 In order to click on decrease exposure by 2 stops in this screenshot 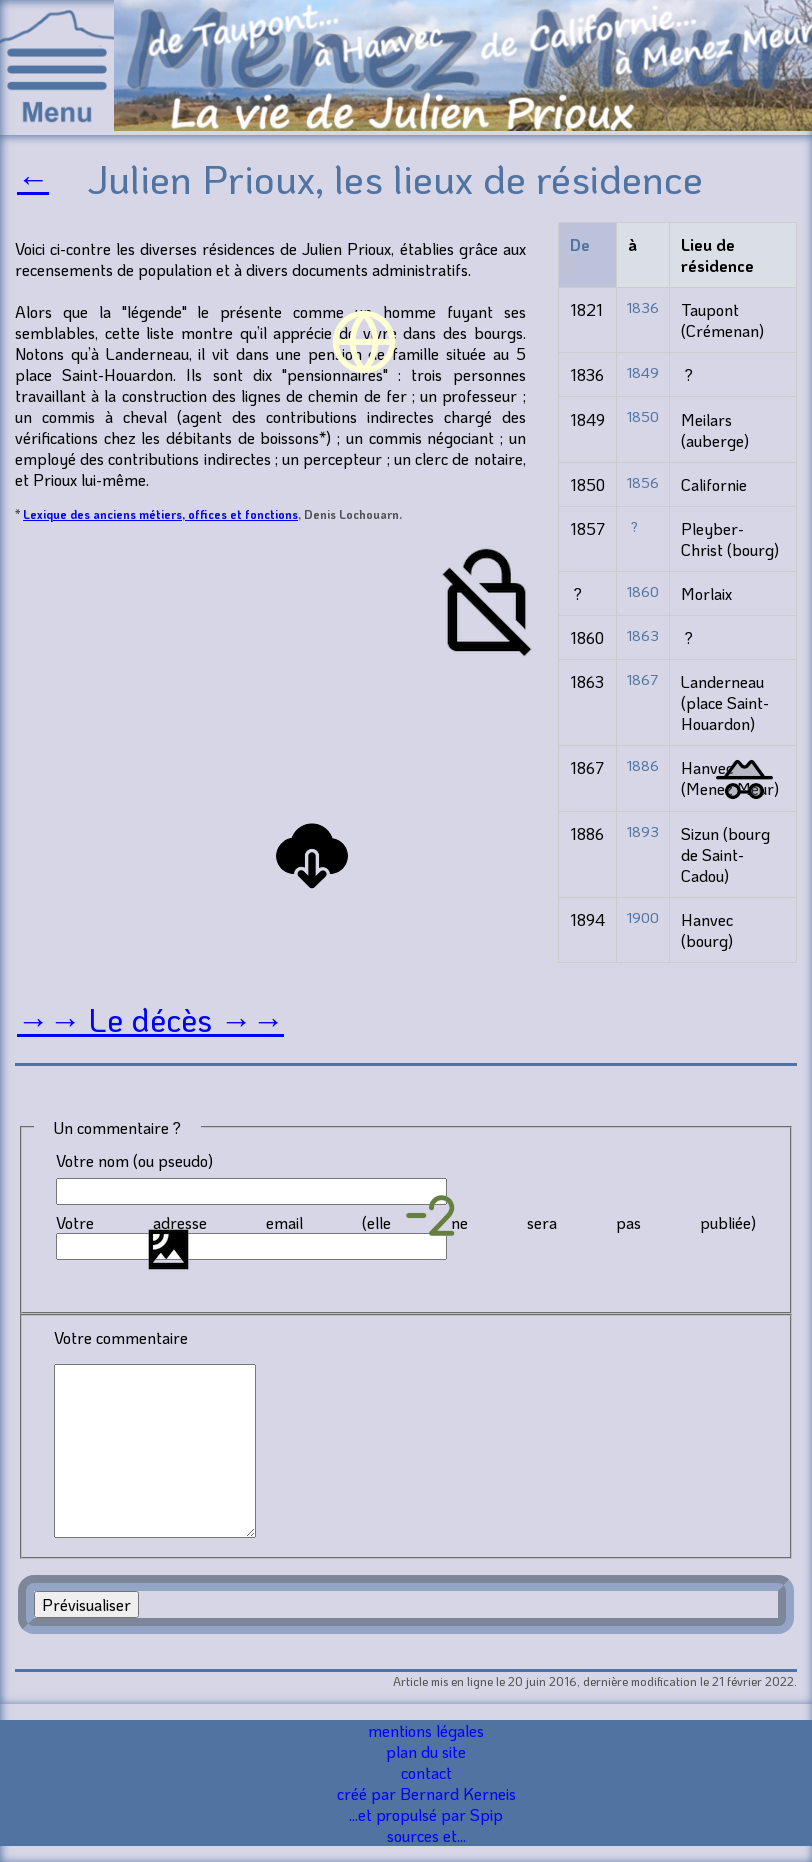, I will do `click(431, 1215)`.